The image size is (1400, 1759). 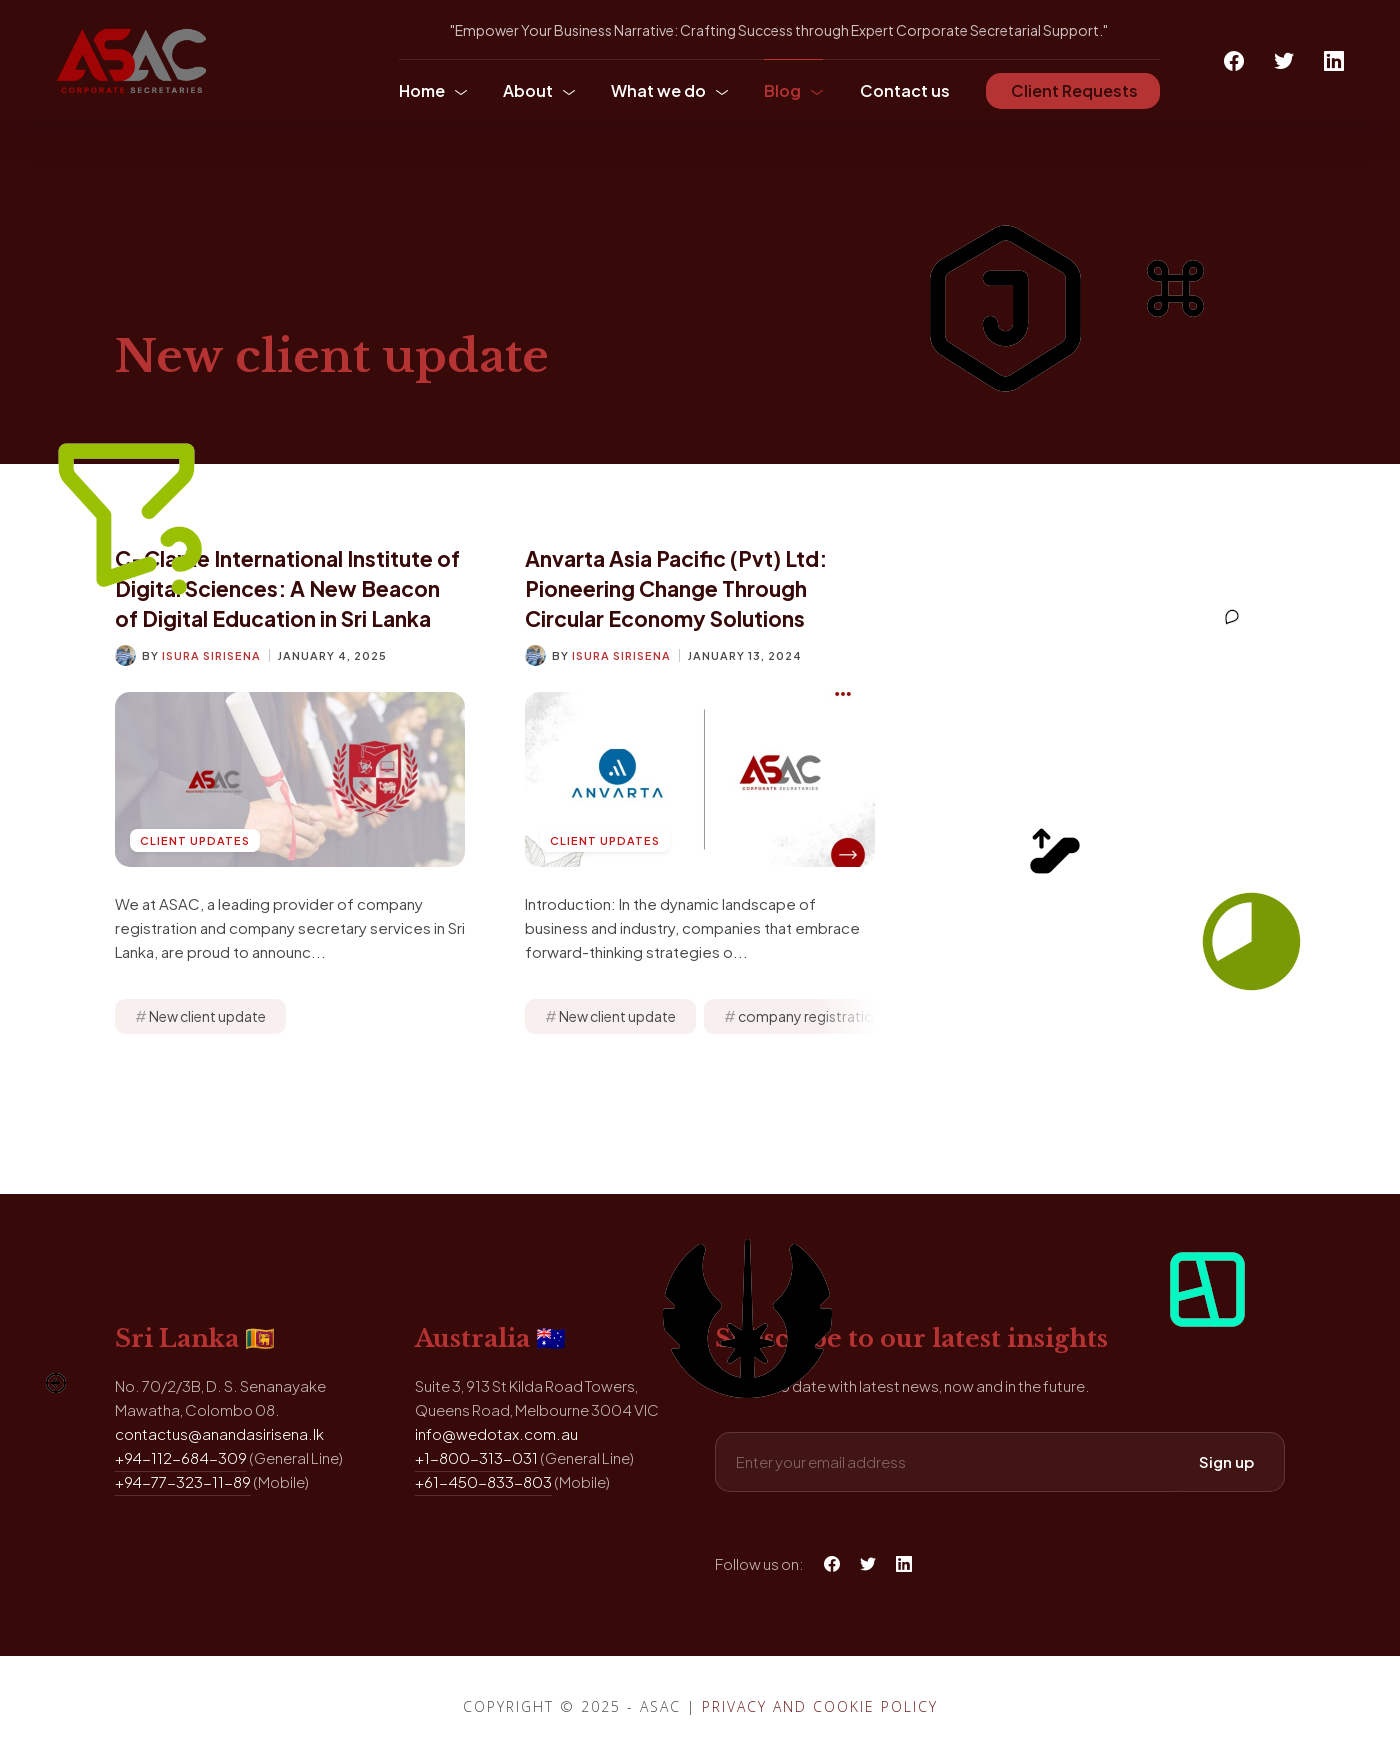 I want to click on go back to the previous screen, so click(x=56, y=1383).